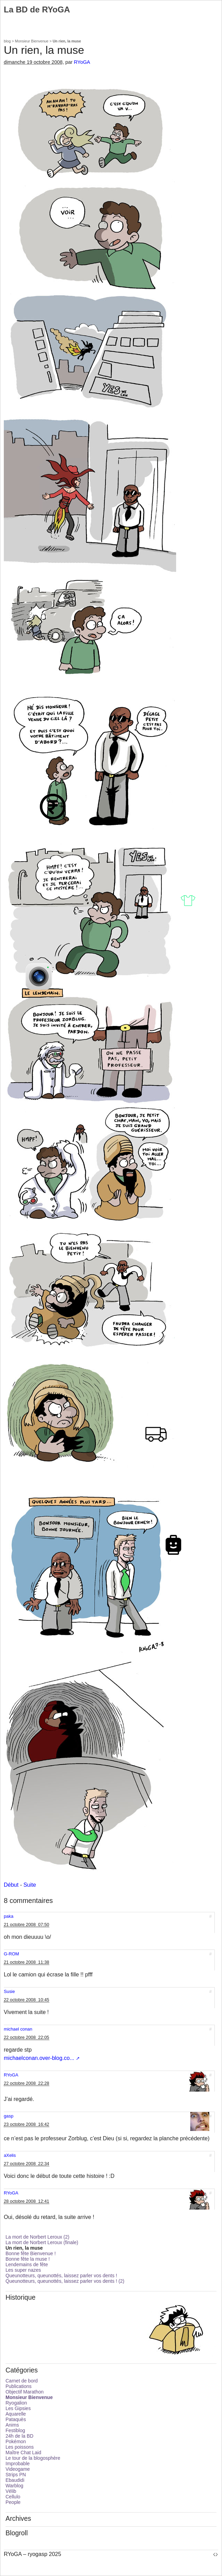 This screenshot has height=2576, width=222. What do you see at coordinates (39, 976) in the screenshot?
I see `access webcam settings` at bounding box center [39, 976].